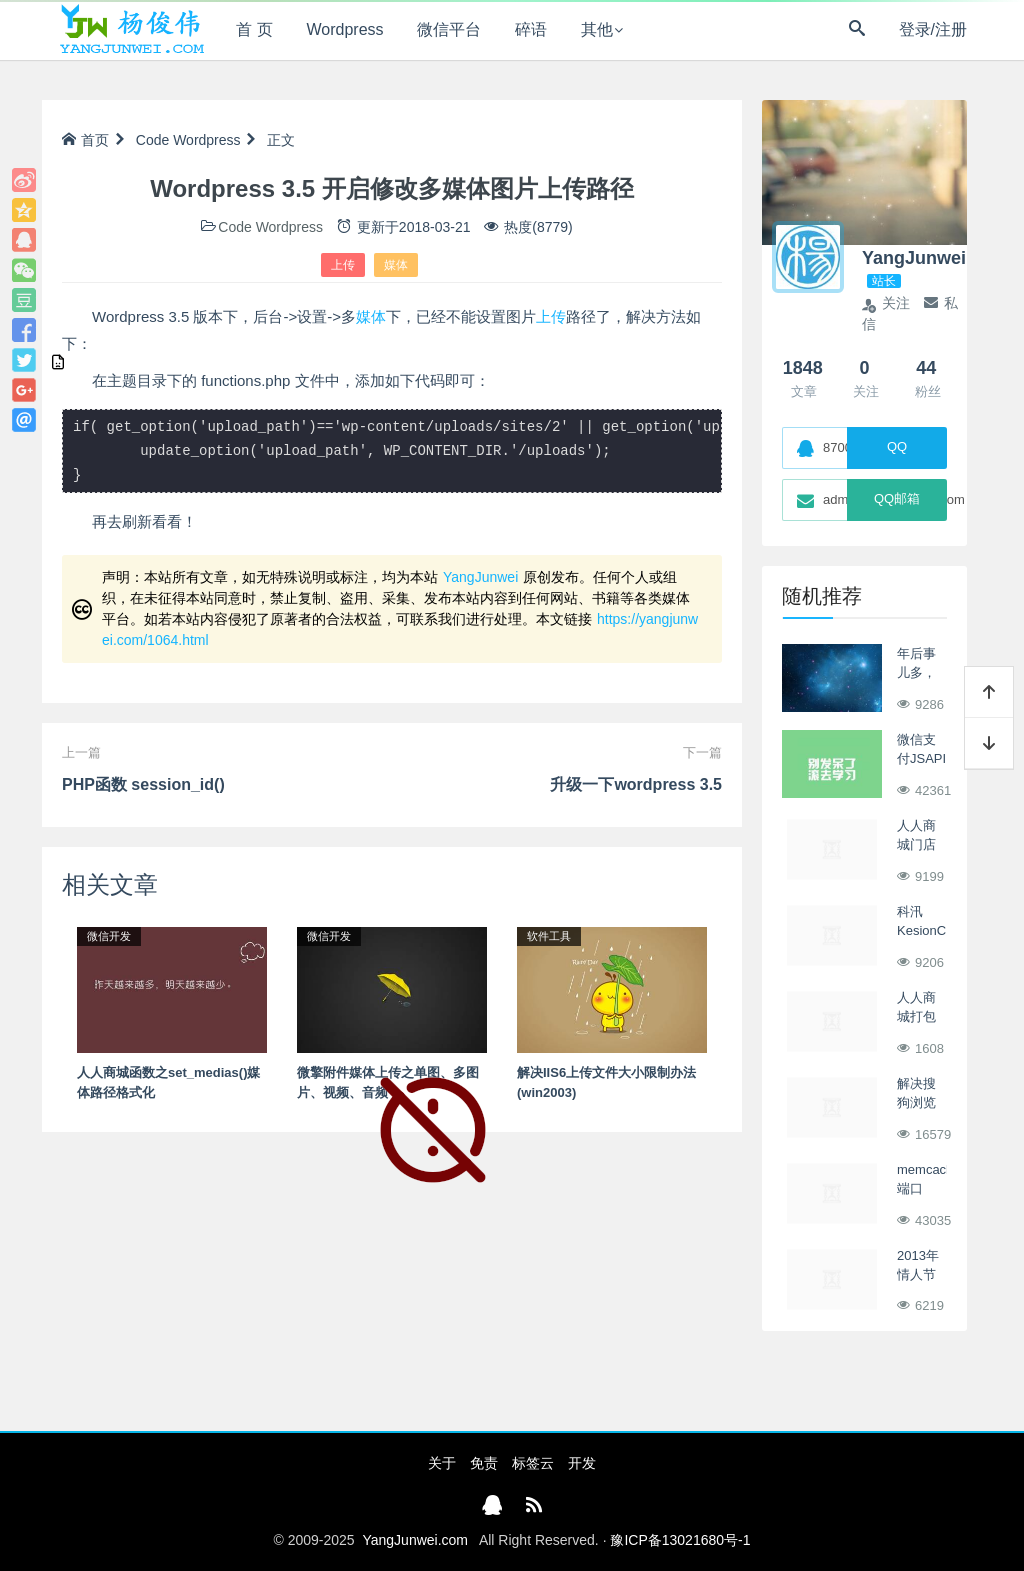  What do you see at coordinates (58, 362) in the screenshot?
I see `file not found or missing document` at bounding box center [58, 362].